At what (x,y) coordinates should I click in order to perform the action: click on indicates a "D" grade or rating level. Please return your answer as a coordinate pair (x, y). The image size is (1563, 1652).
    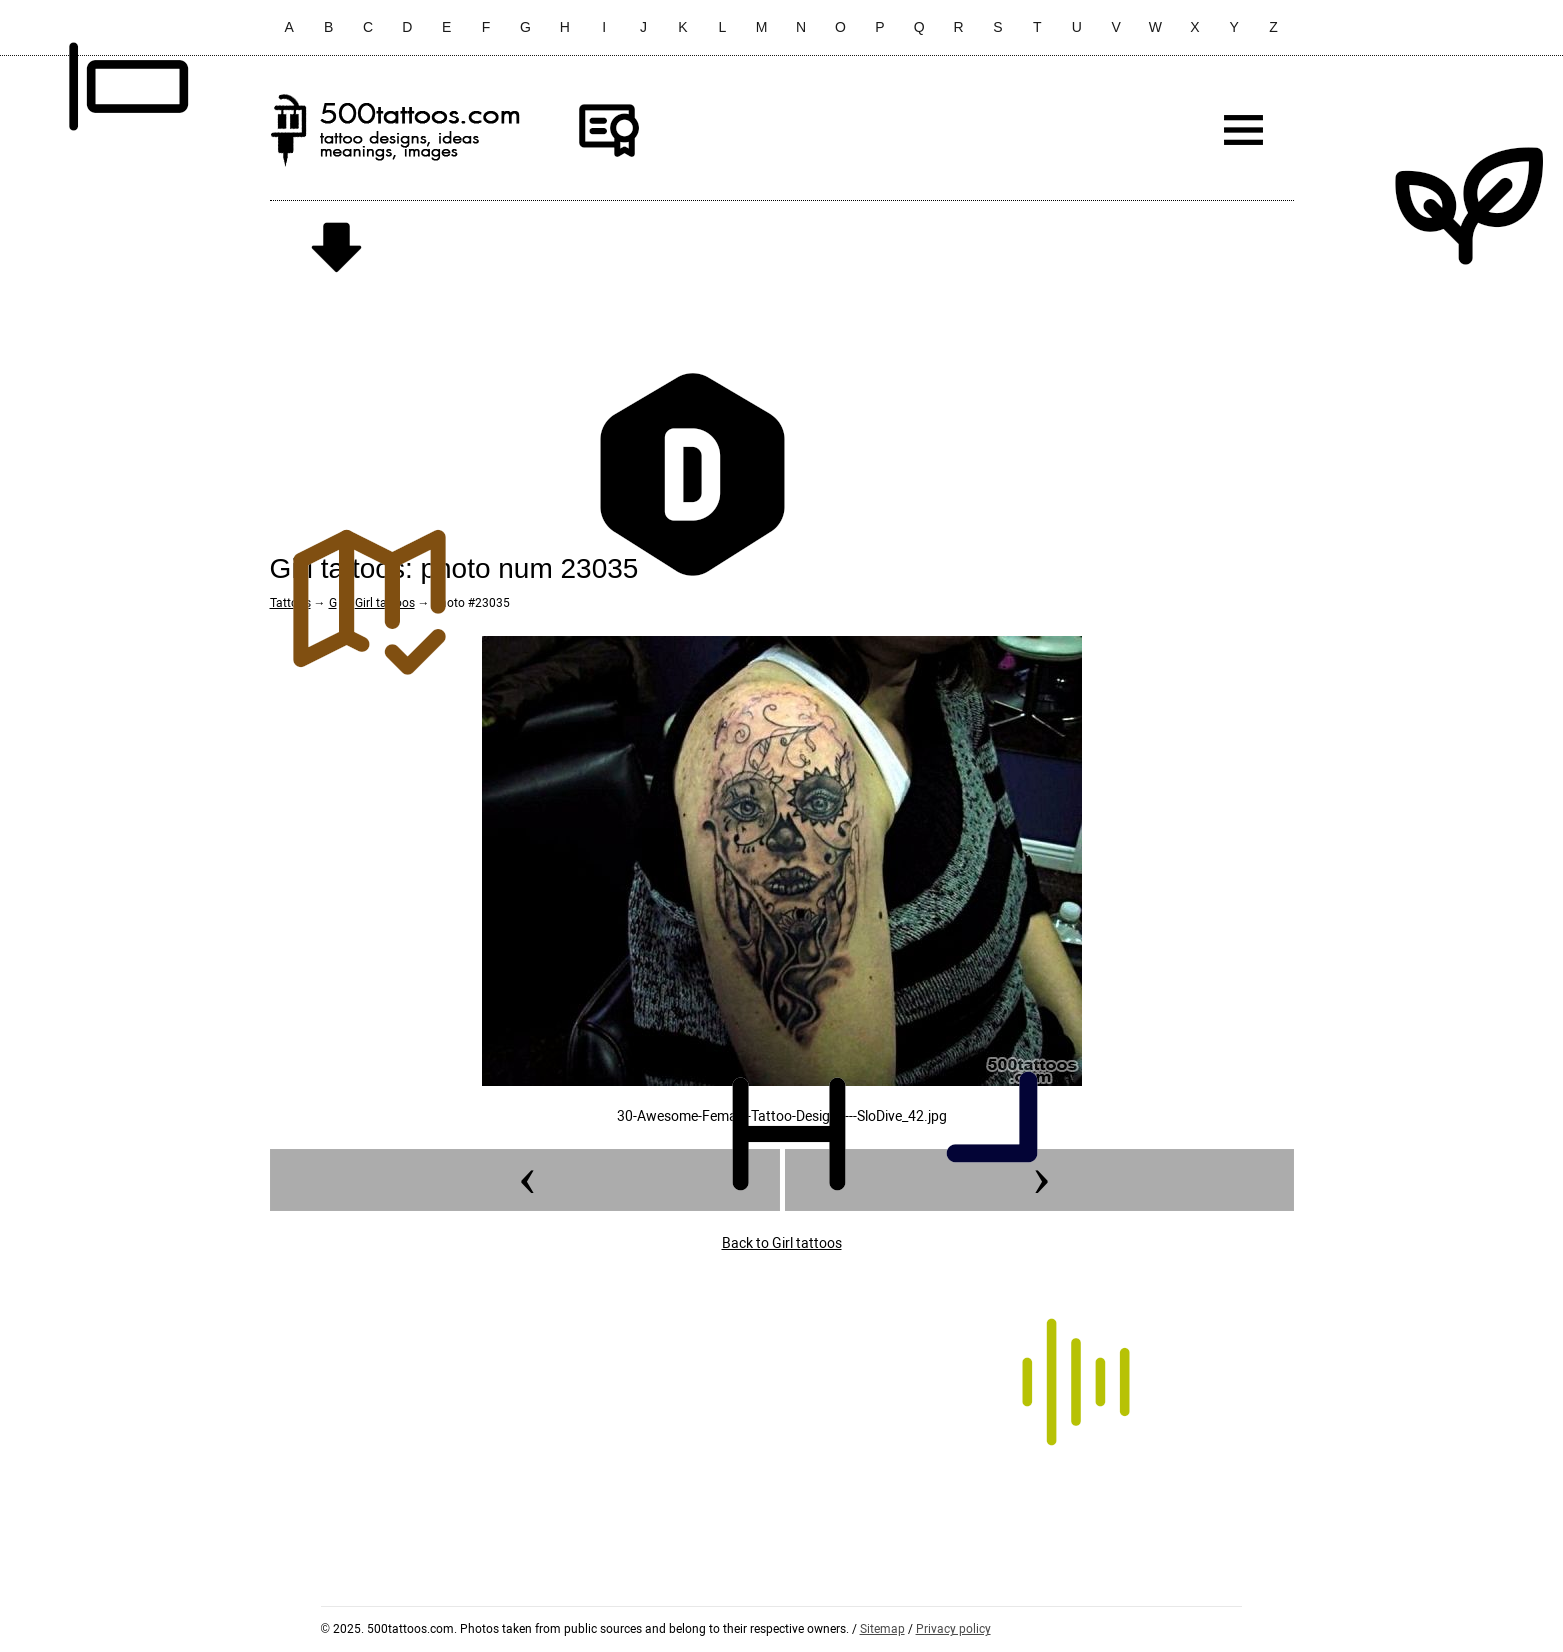
    Looking at the image, I should click on (692, 474).